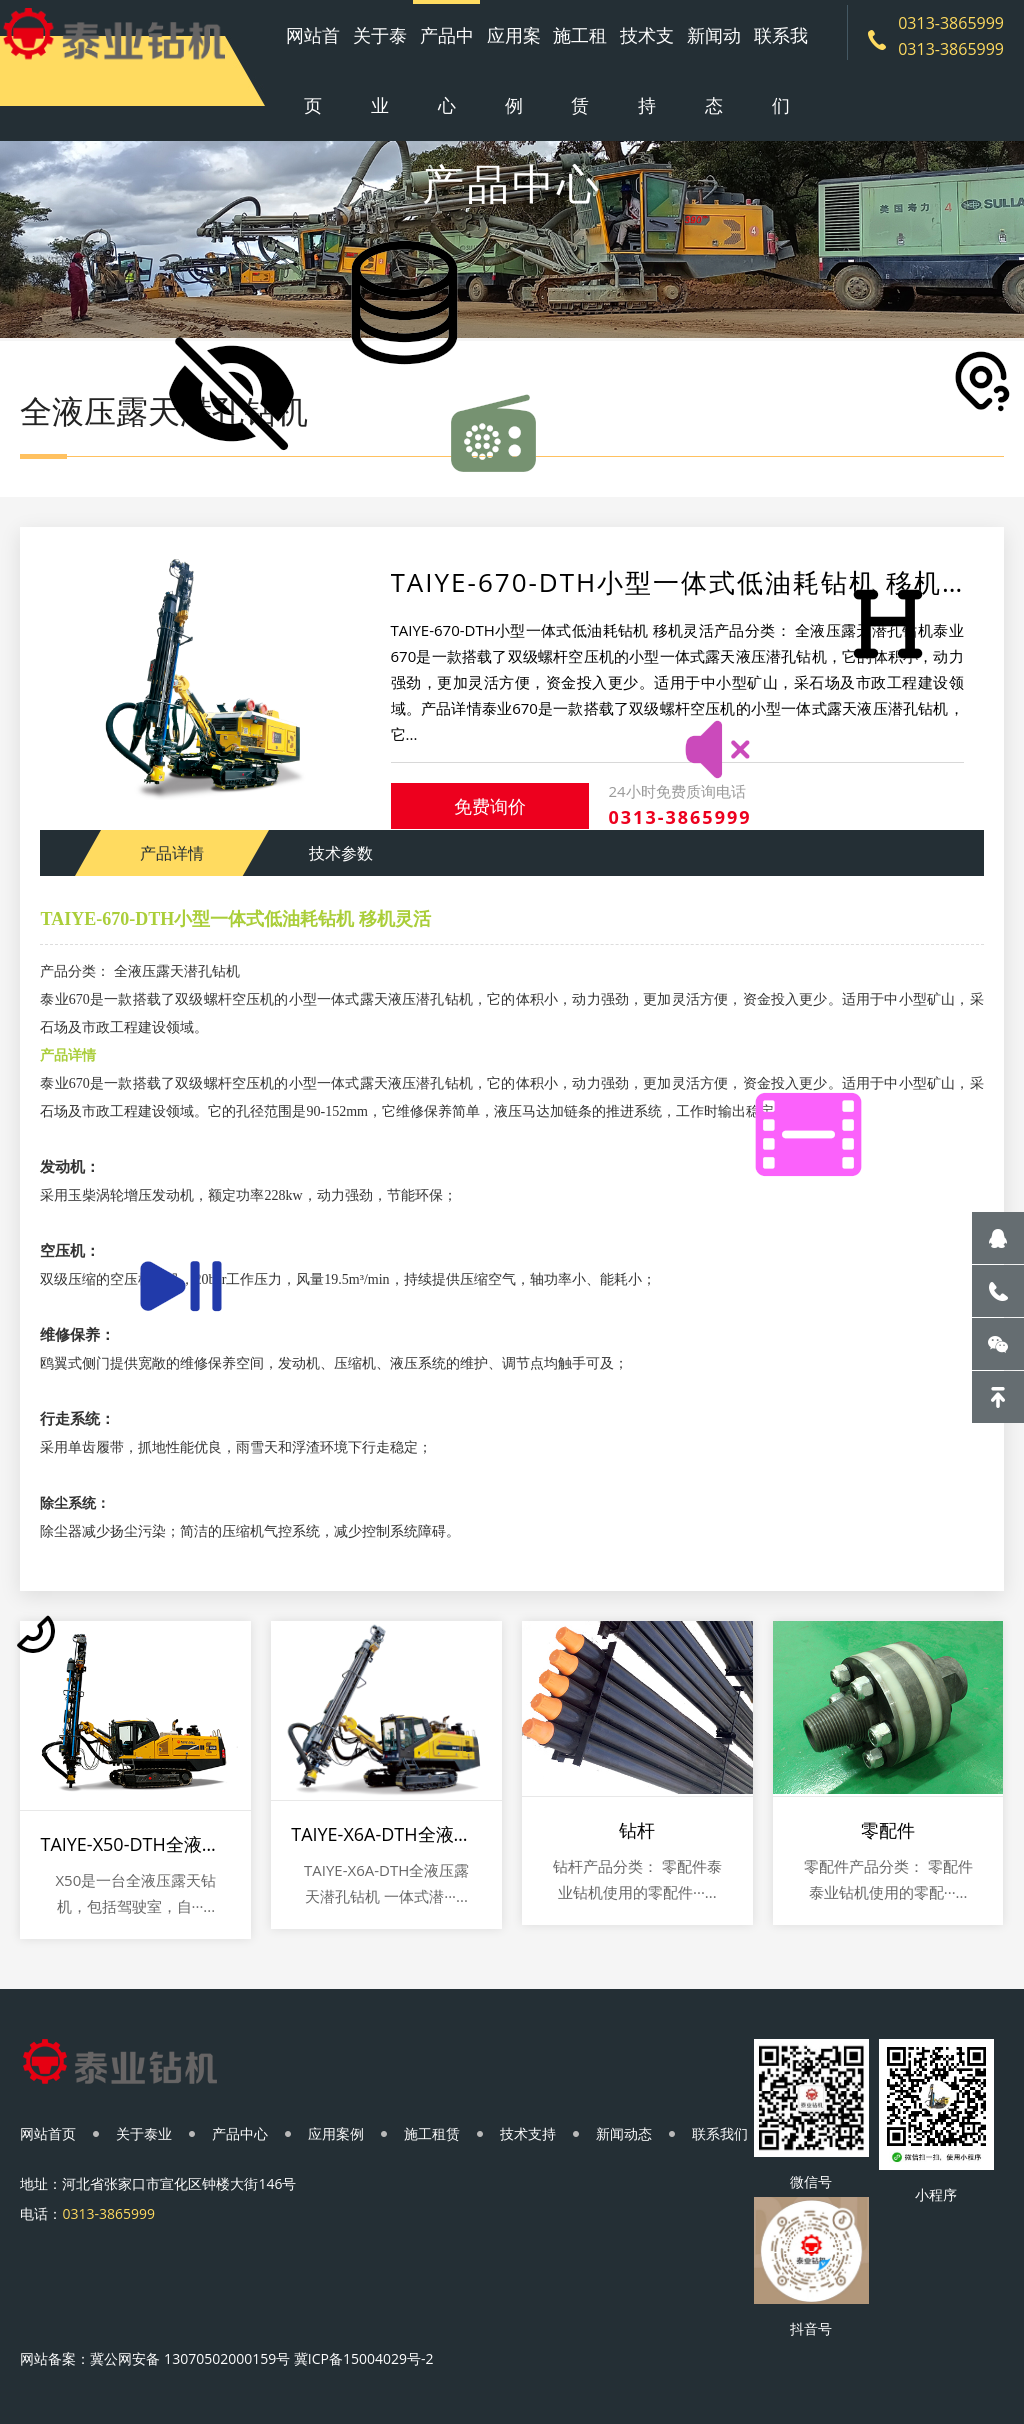 The width and height of the screenshot is (1024, 2424). Describe the element at coordinates (231, 393) in the screenshot. I see `hide password or sensitive content` at that location.